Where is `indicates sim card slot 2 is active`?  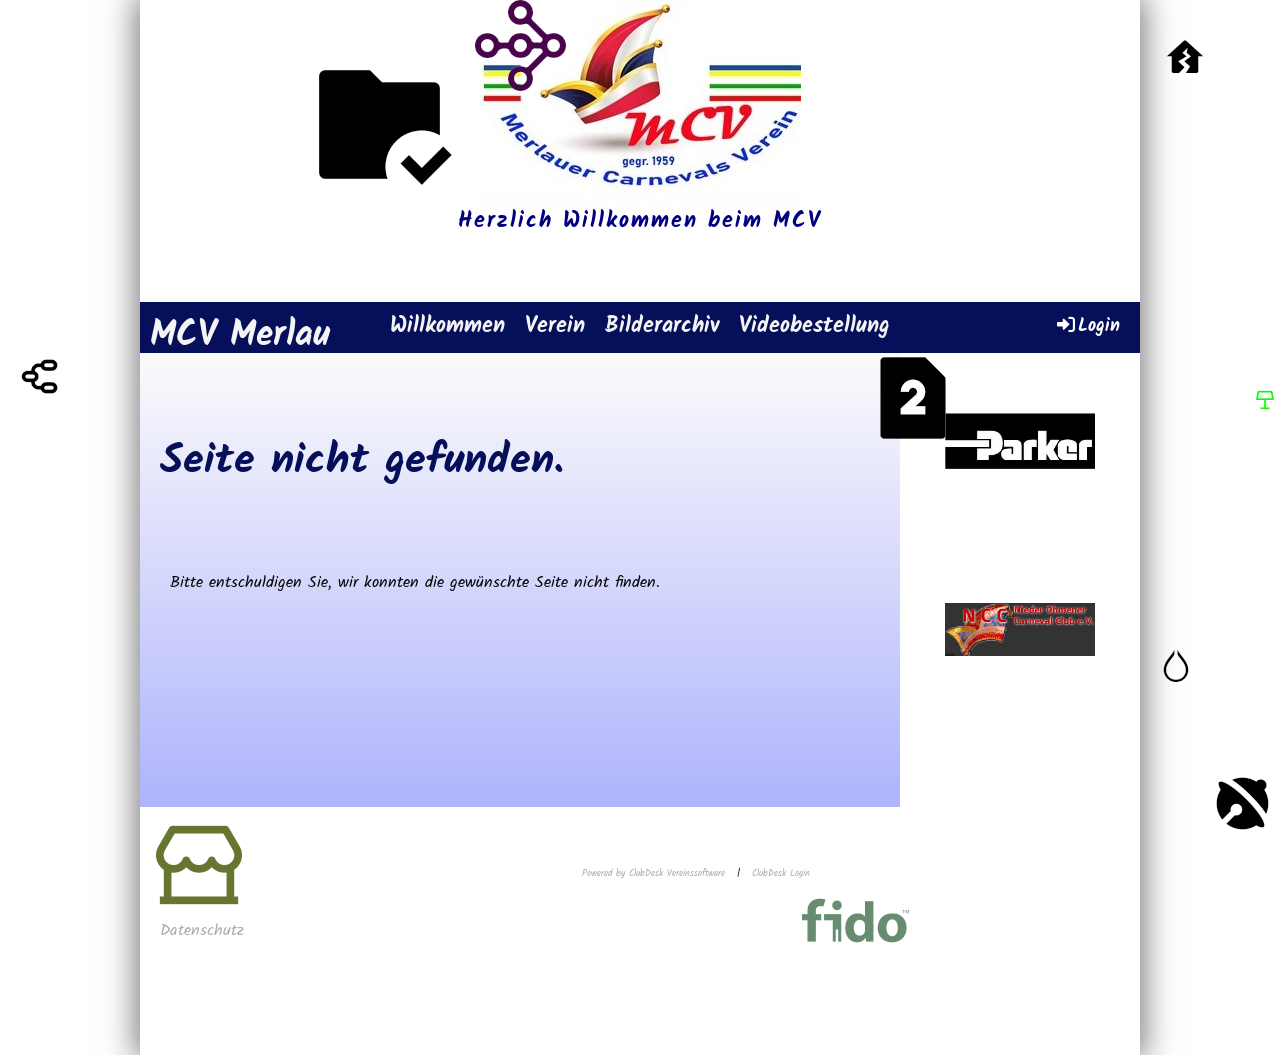
indicates sim card slot 2 is active is located at coordinates (913, 398).